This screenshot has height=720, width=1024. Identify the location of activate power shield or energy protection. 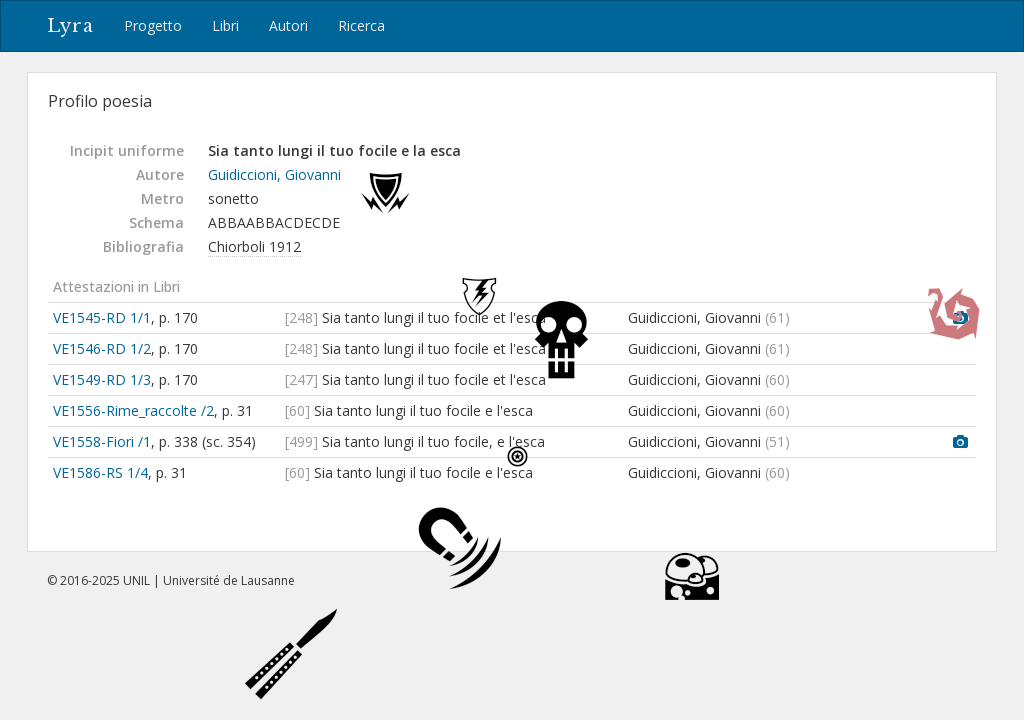
(385, 191).